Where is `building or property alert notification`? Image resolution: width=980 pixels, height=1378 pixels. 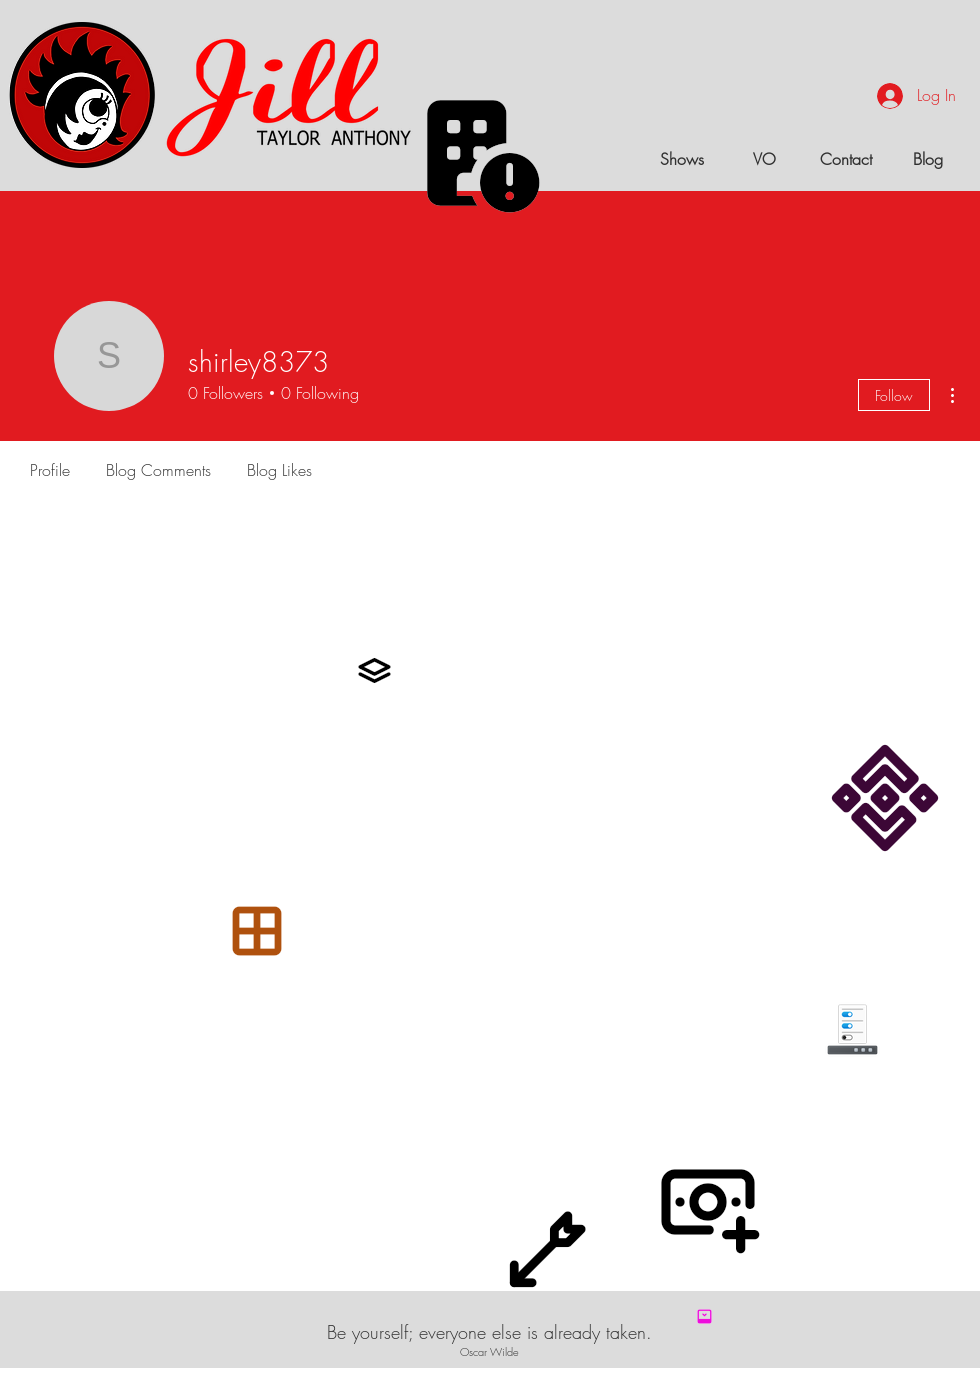 building or property alert notification is located at coordinates (480, 153).